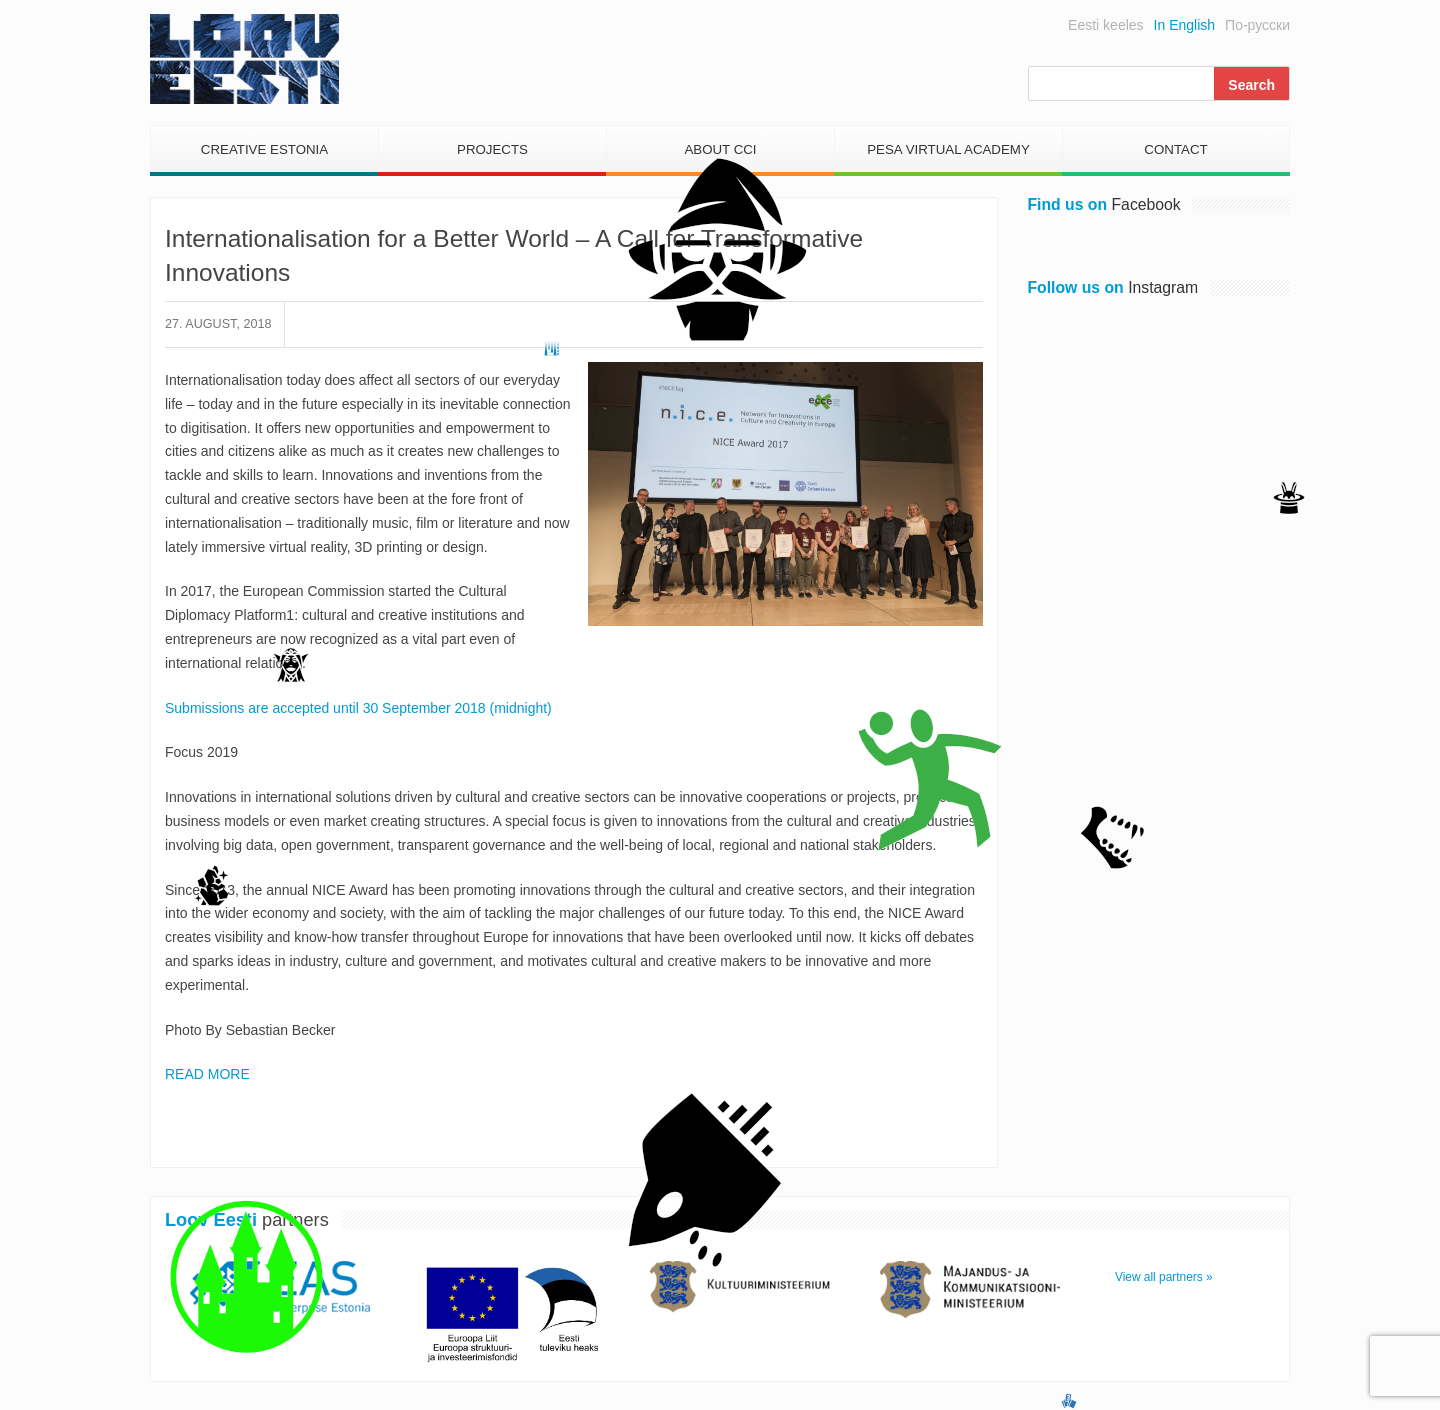 The height and width of the screenshot is (1410, 1440). I want to click on access magic or special effects features, so click(1289, 498).